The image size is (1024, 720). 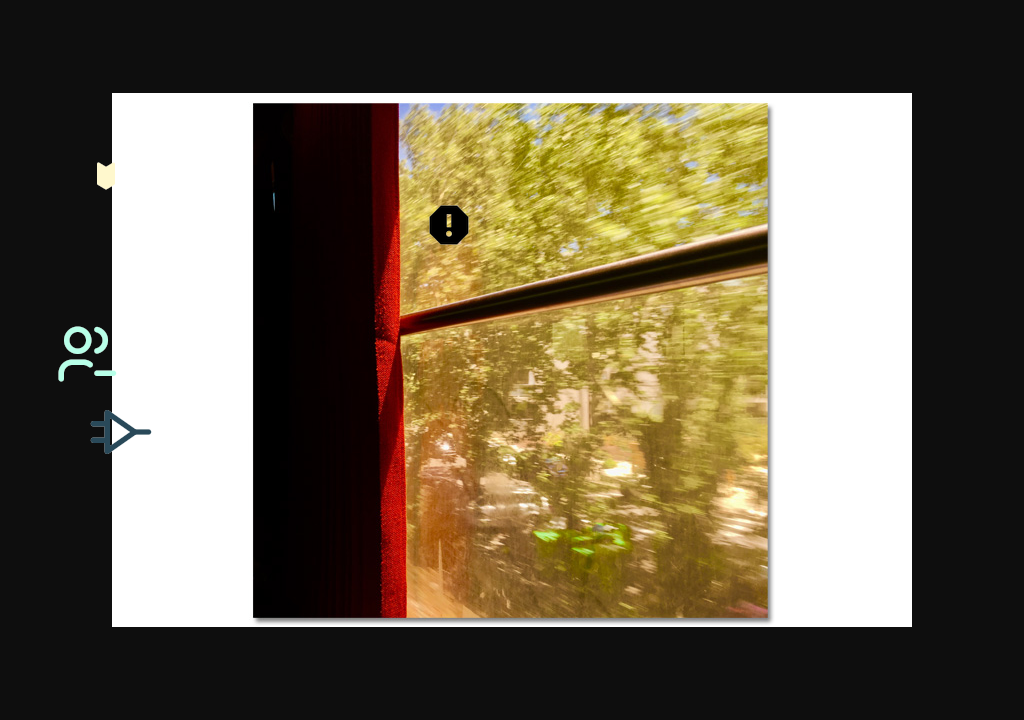 What do you see at coordinates (449, 225) in the screenshot?
I see `report a problem or violation` at bounding box center [449, 225].